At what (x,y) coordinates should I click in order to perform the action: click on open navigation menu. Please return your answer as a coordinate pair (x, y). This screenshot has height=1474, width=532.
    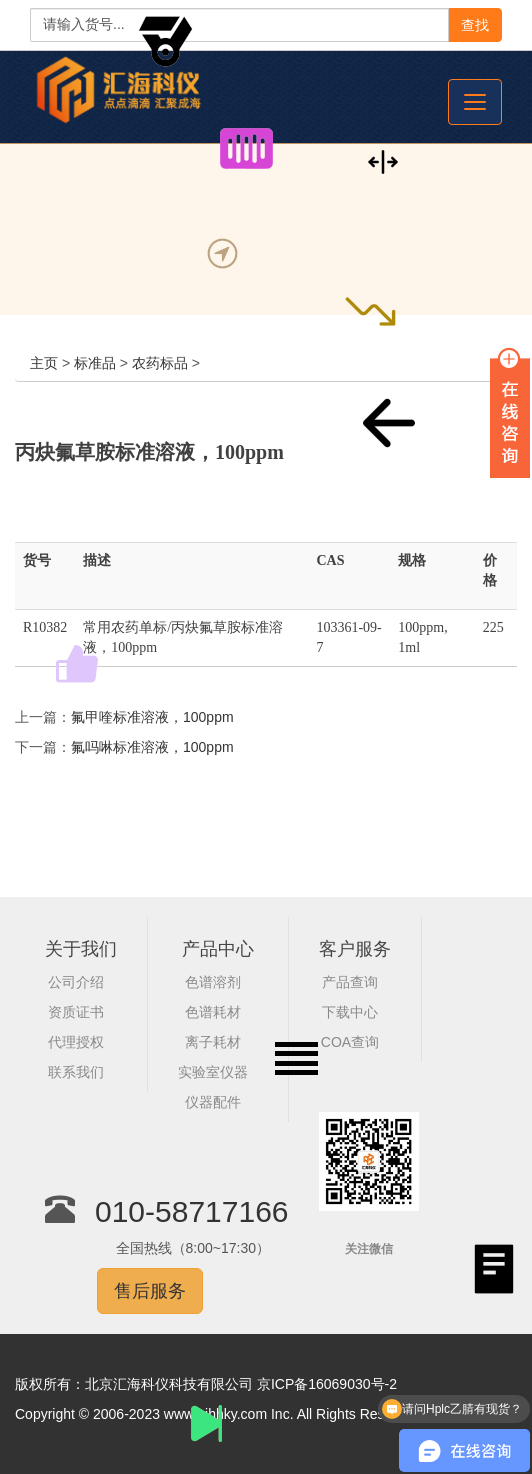
    Looking at the image, I should click on (296, 1058).